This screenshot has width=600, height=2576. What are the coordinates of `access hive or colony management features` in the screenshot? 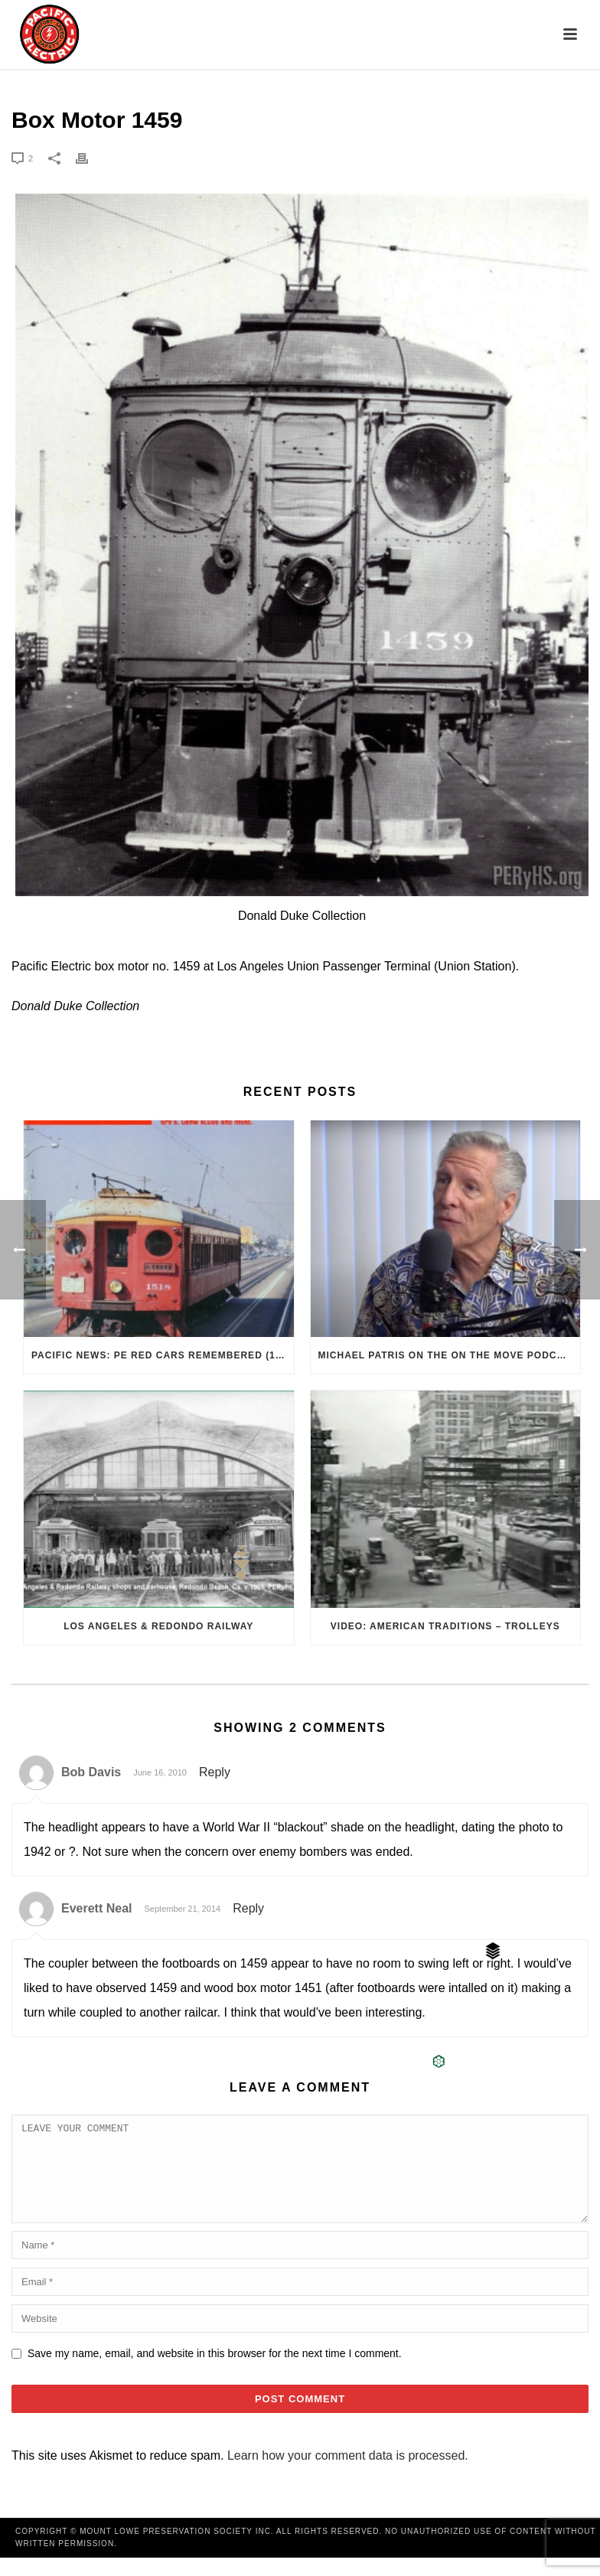 It's located at (439, 2061).